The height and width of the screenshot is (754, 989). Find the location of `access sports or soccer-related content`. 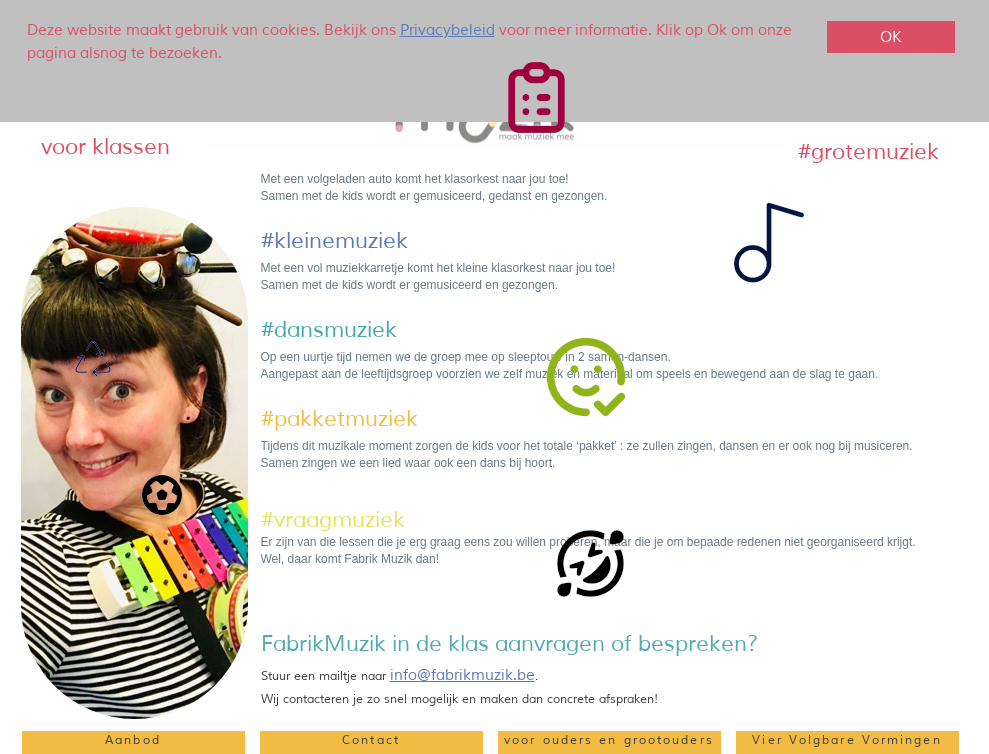

access sports or soccer-related content is located at coordinates (162, 495).